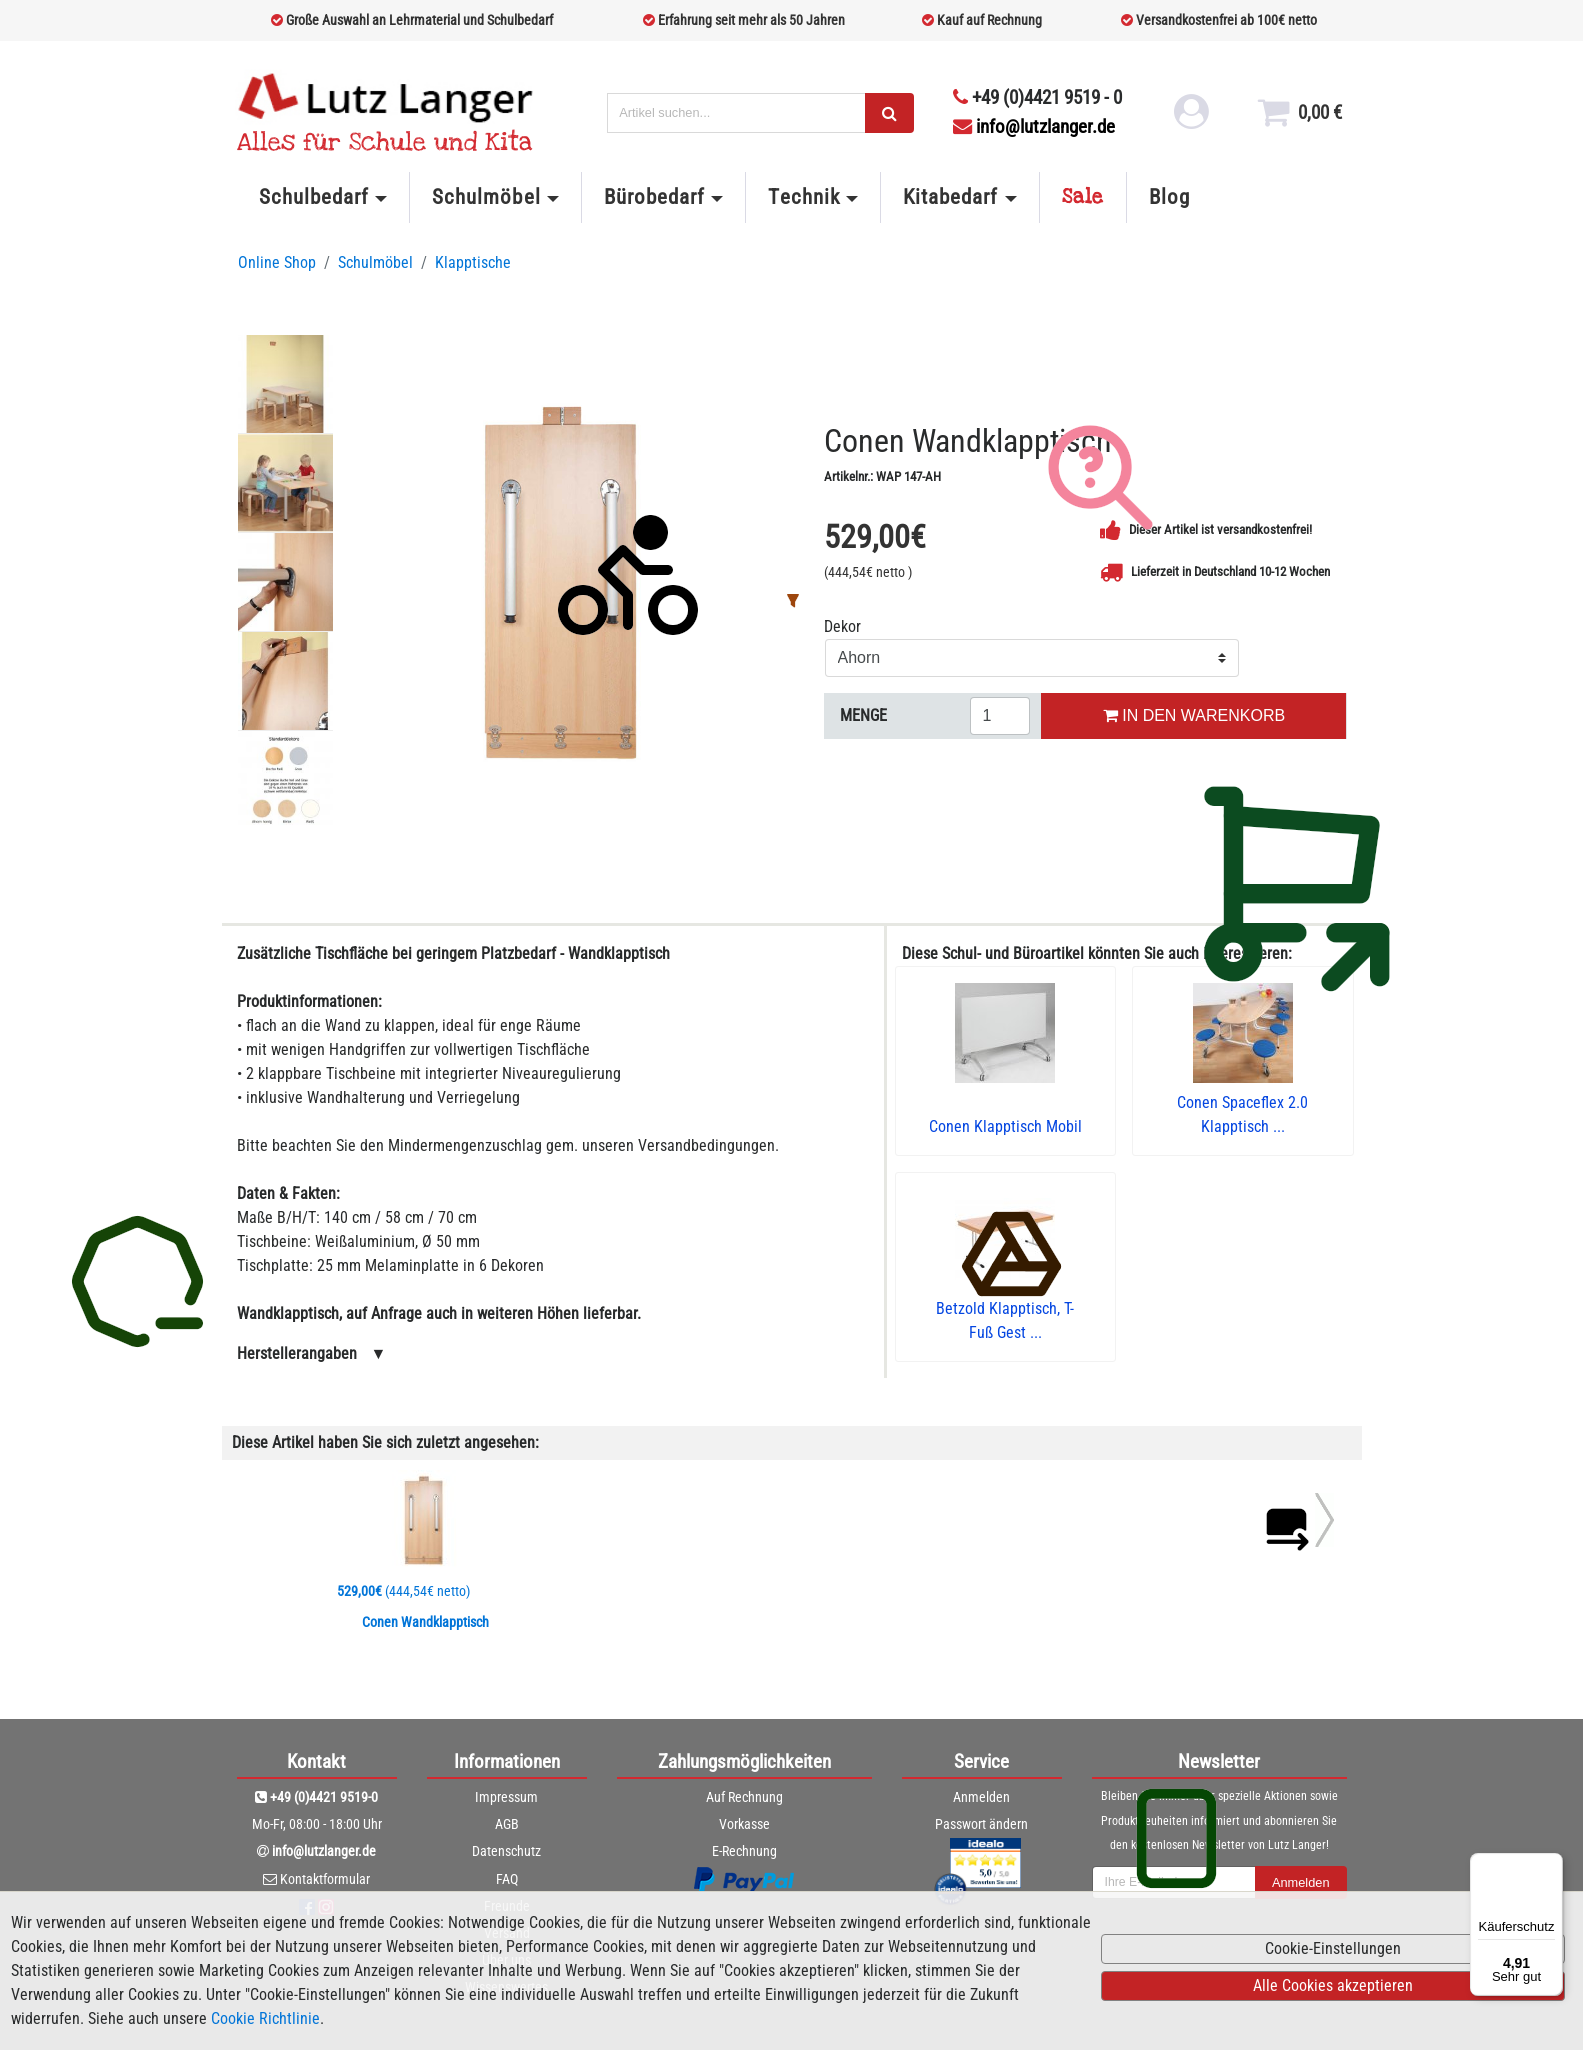 This screenshot has width=1583, height=2050. What do you see at coordinates (628, 580) in the screenshot?
I see `access bike rental or cycling options` at bounding box center [628, 580].